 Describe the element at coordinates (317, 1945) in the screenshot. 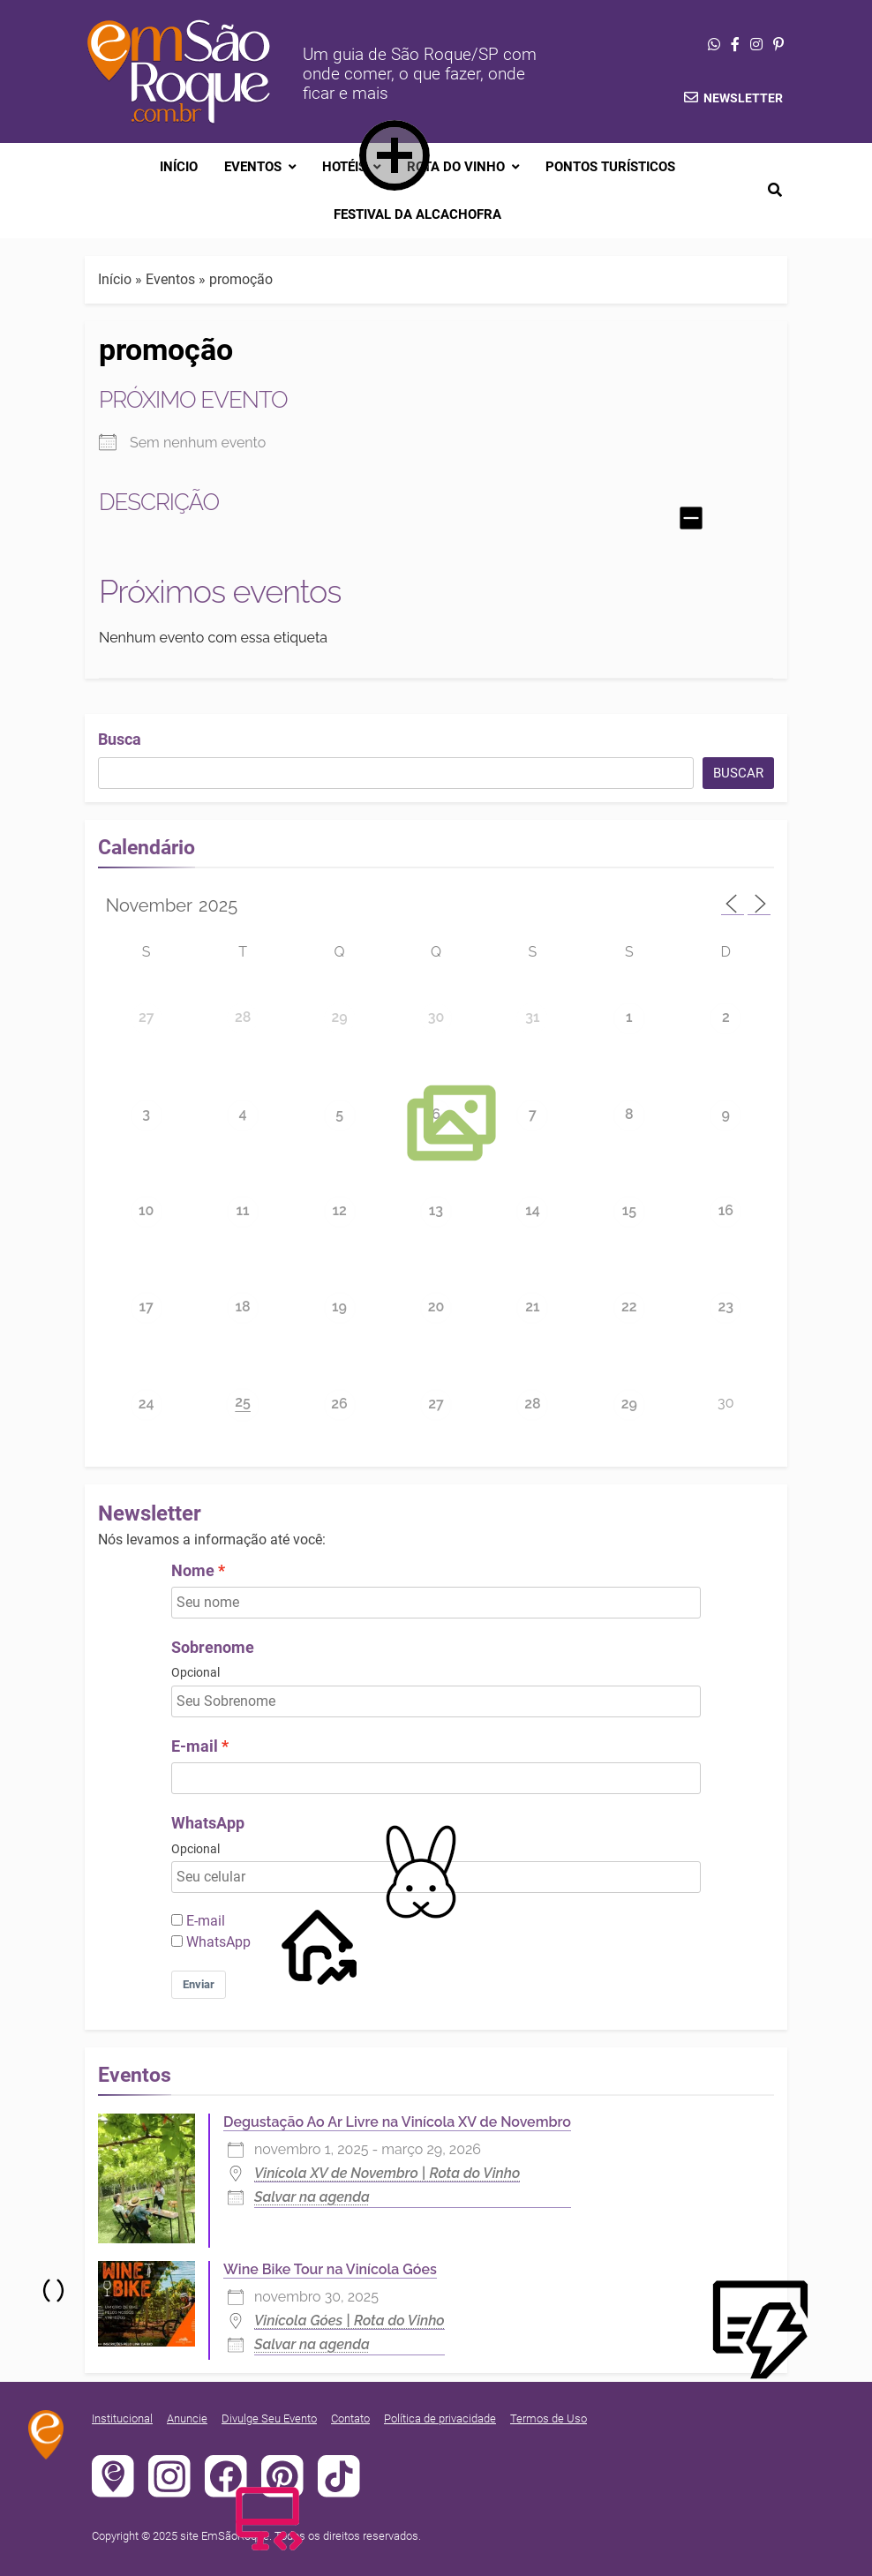

I see `view home analytics and statistics` at that location.